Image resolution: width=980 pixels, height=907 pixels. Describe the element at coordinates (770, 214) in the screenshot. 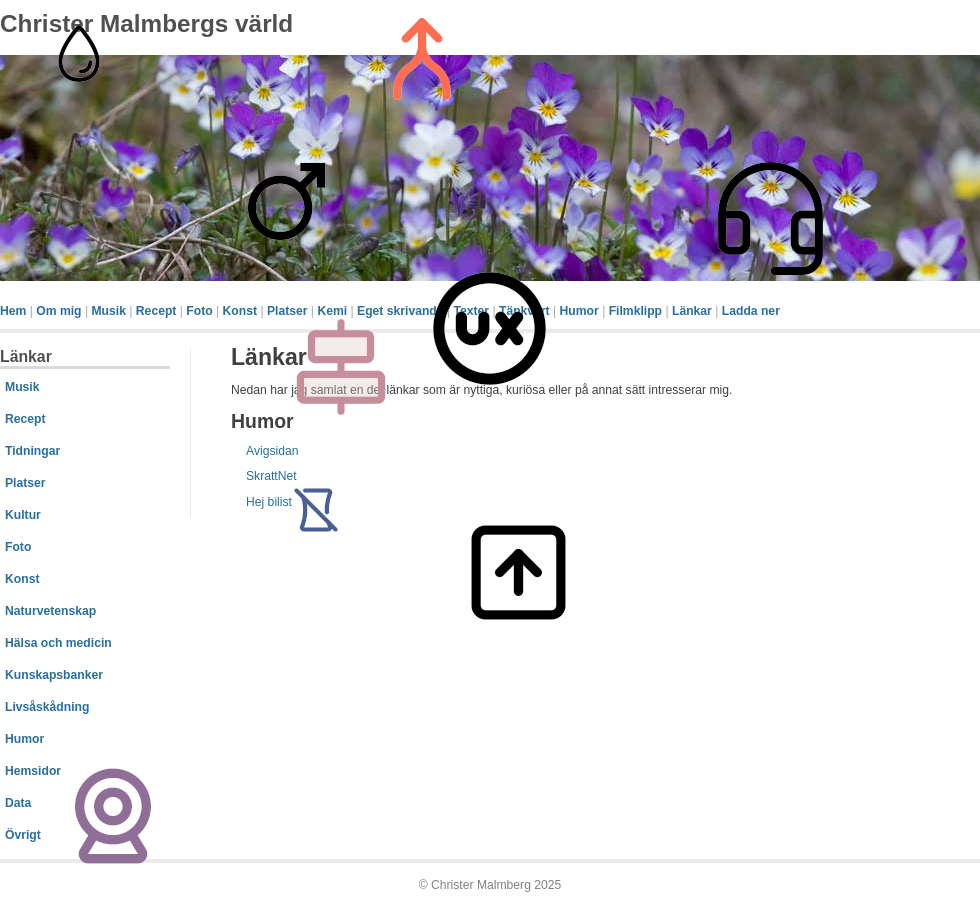

I see `contact customer support` at that location.